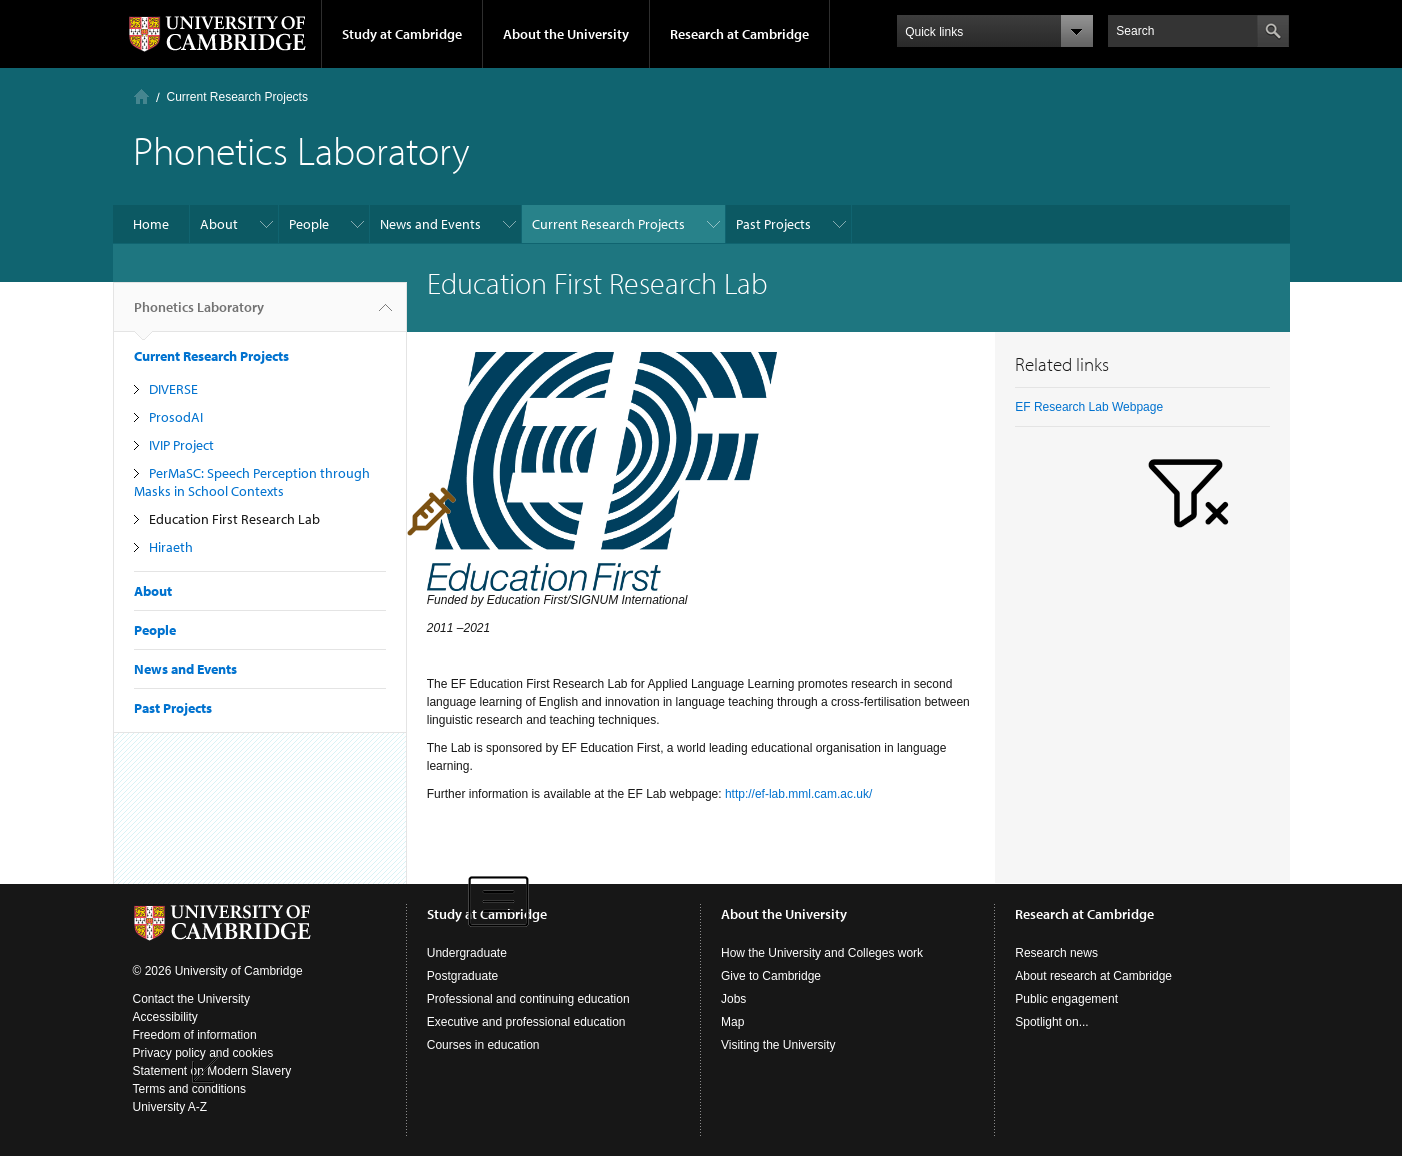 The image size is (1402, 1156). What do you see at coordinates (431, 511) in the screenshot?
I see `access medical or health information` at bounding box center [431, 511].